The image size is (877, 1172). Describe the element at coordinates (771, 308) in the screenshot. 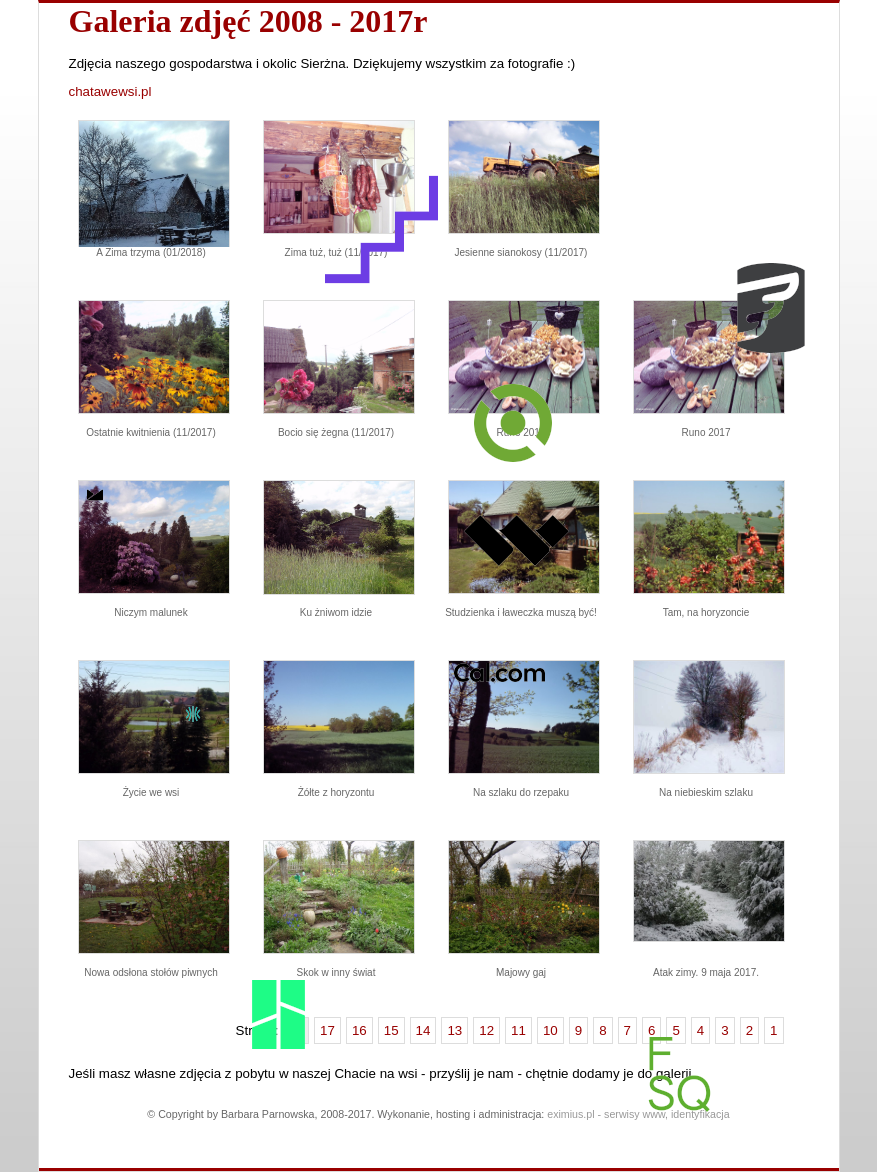

I see `flyway database migration tool logo` at that location.